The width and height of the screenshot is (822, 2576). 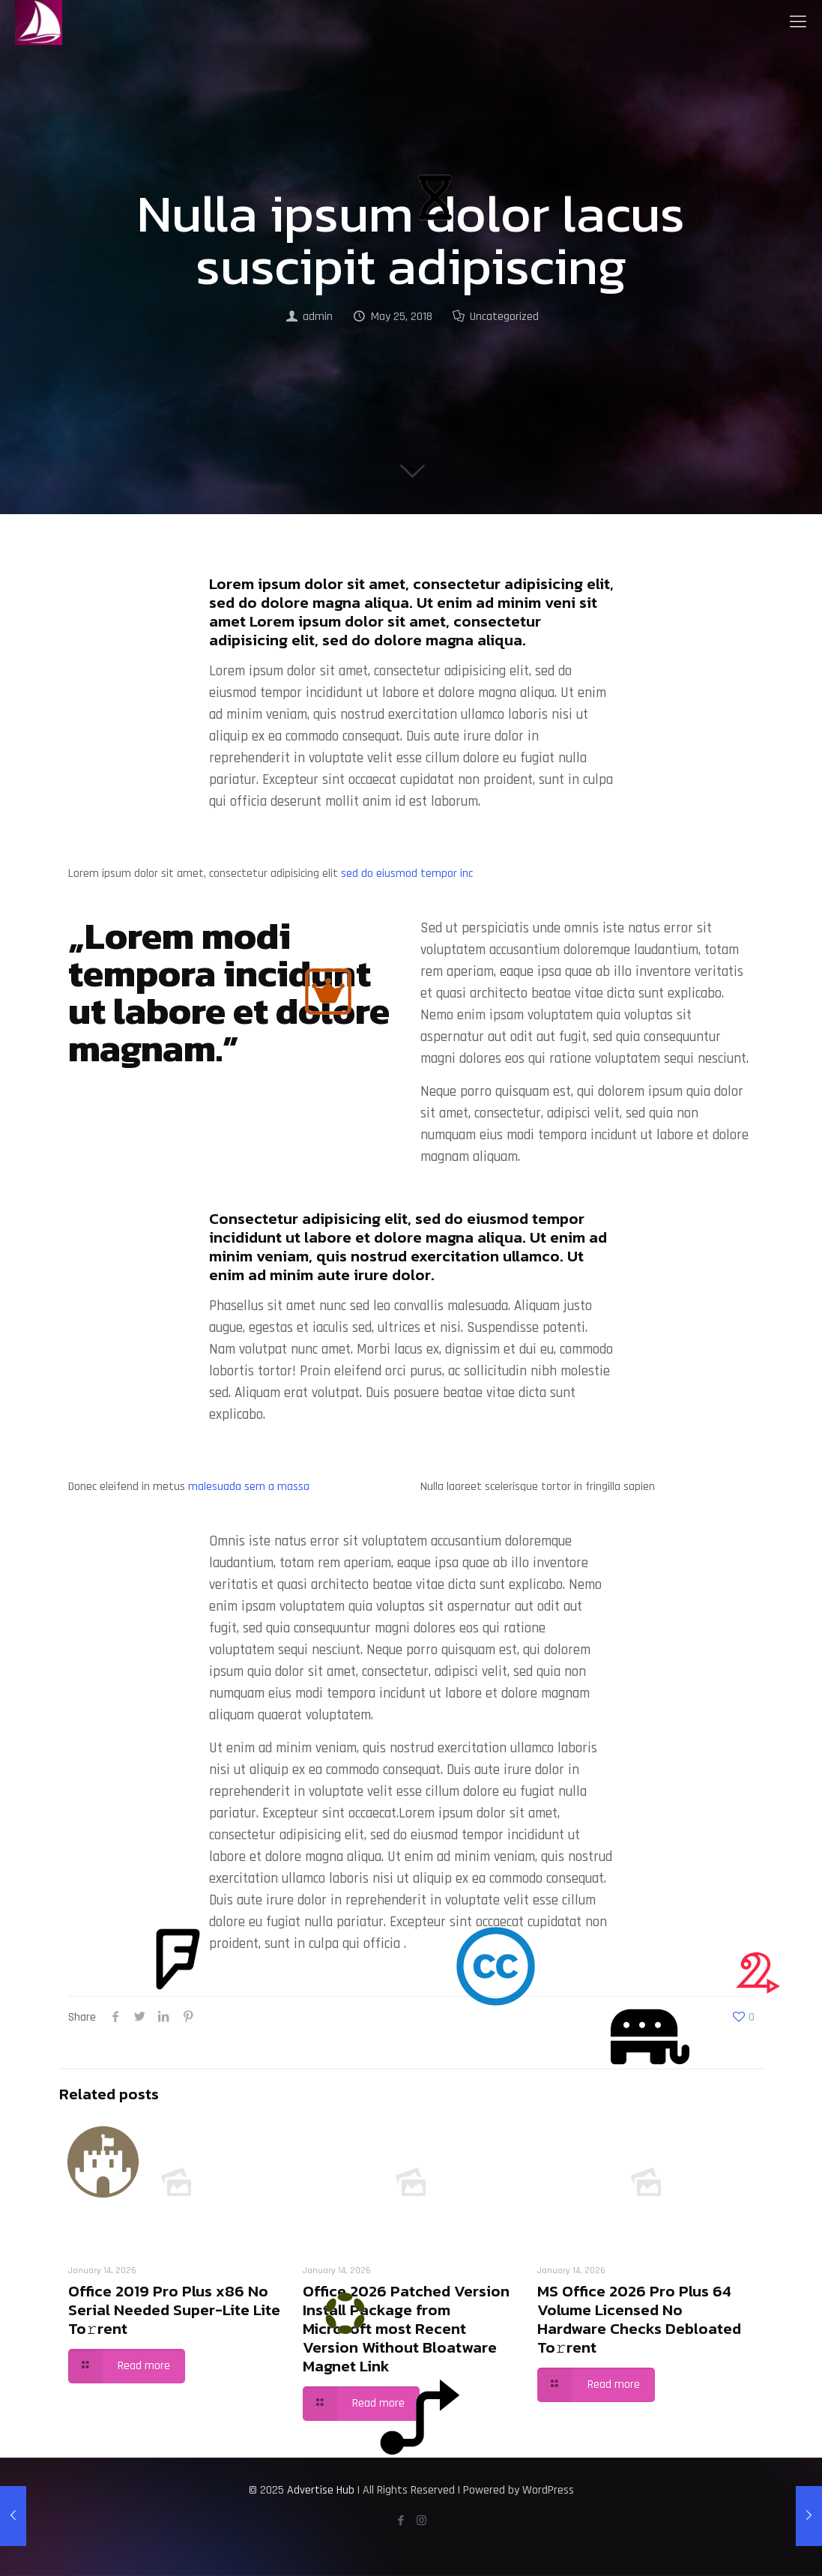 What do you see at coordinates (650, 2036) in the screenshot?
I see `indicates republican party affiliation` at bounding box center [650, 2036].